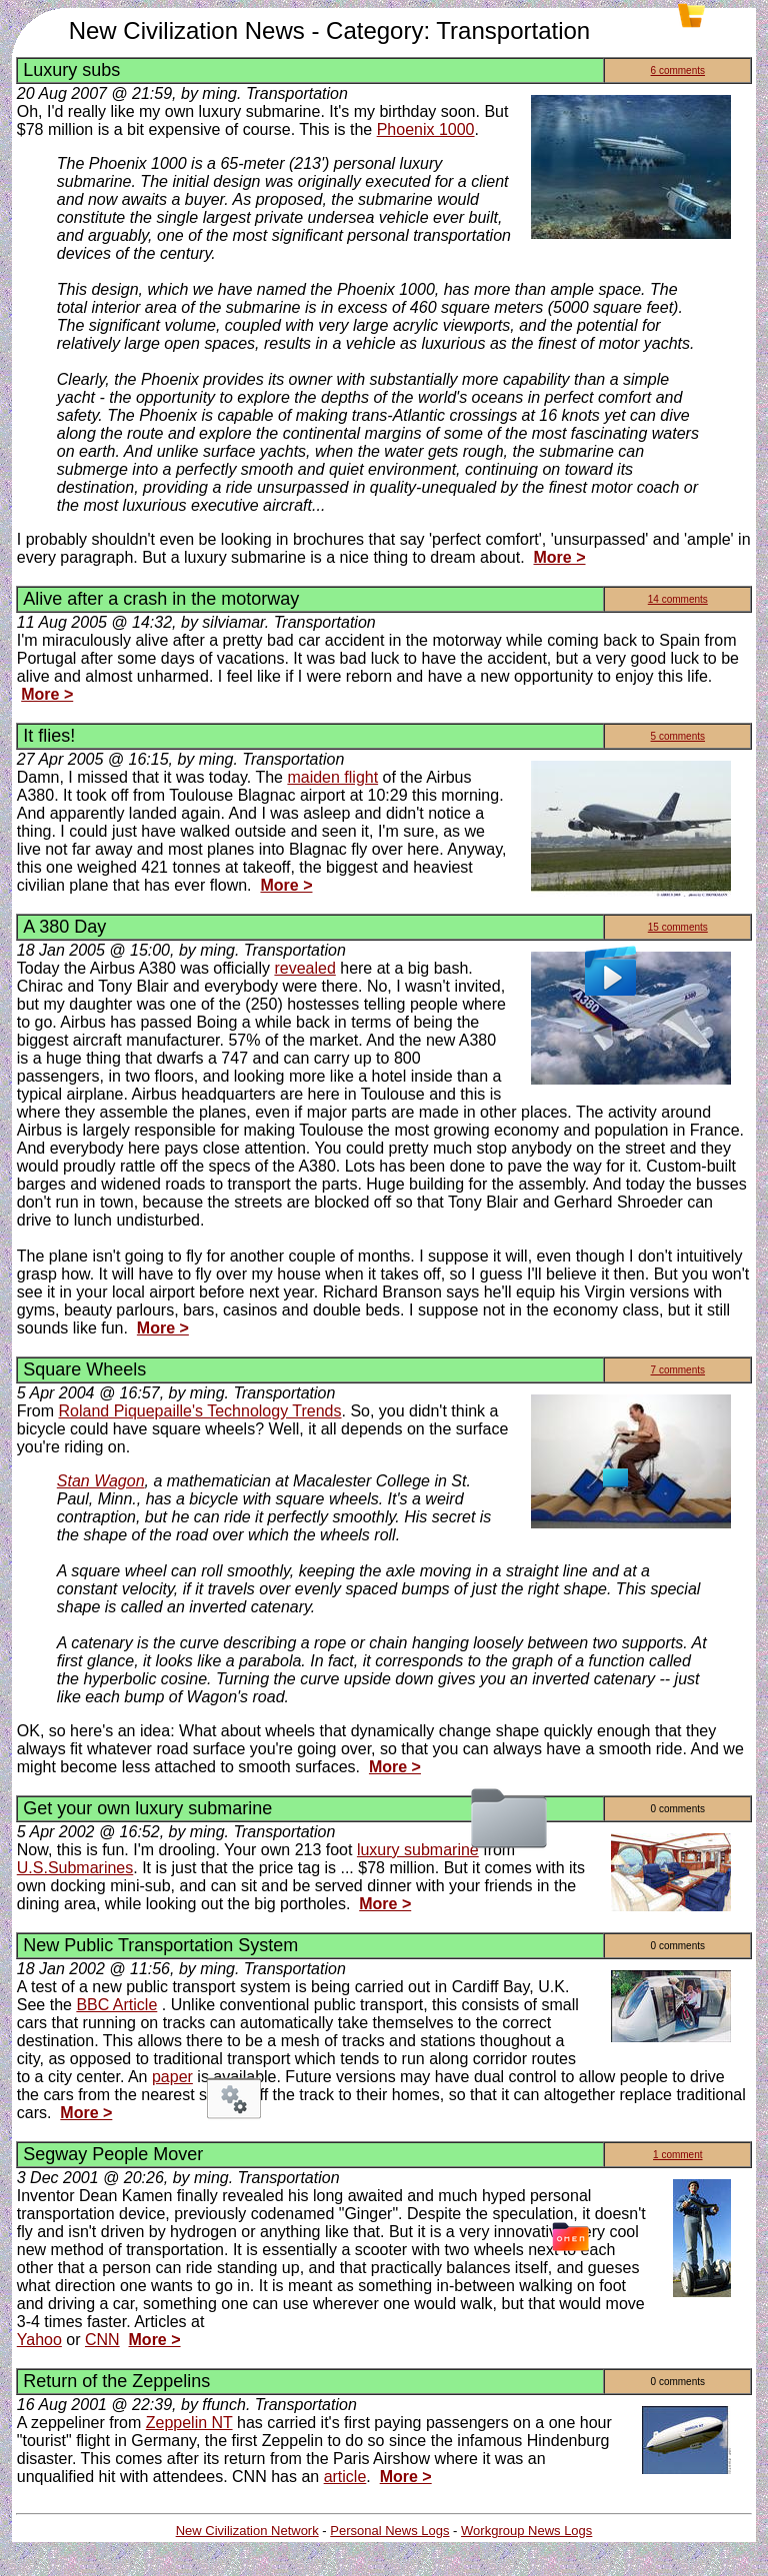 This screenshot has height=2576, width=768. I want to click on open a folder to view its contents, so click(509, 1820).